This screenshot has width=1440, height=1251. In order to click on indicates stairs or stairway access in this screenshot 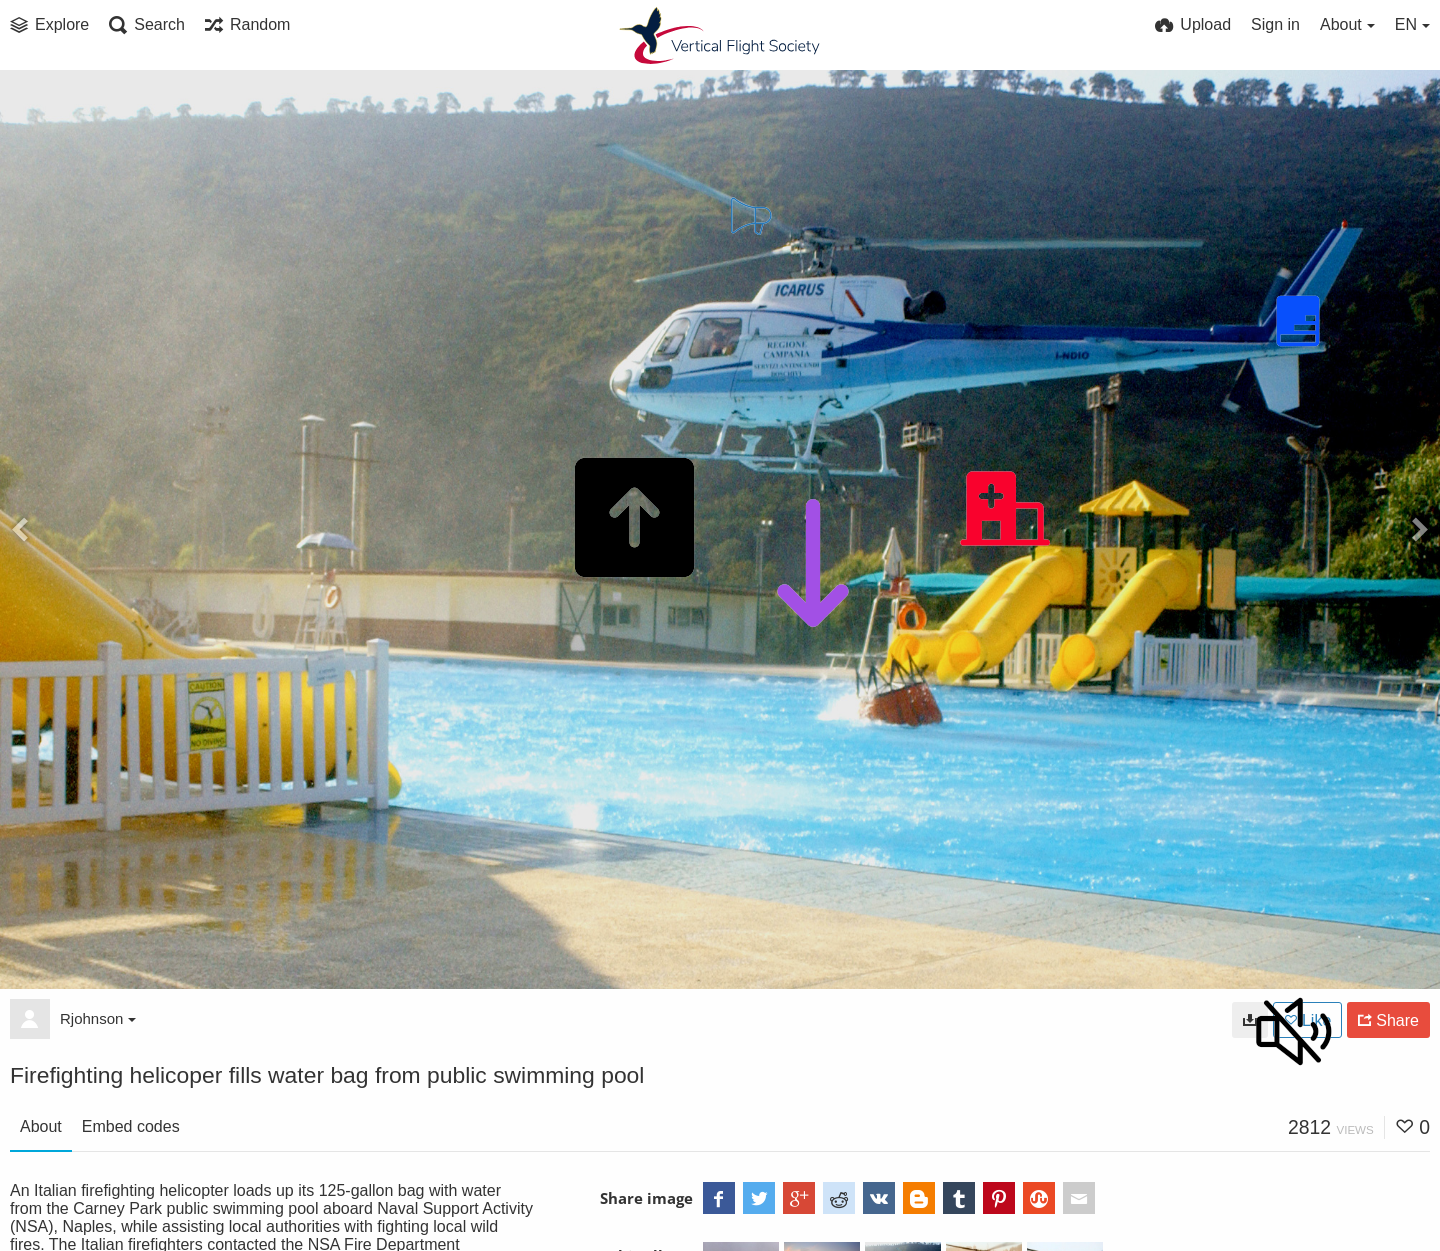, I will do `click(1298, 321)`.